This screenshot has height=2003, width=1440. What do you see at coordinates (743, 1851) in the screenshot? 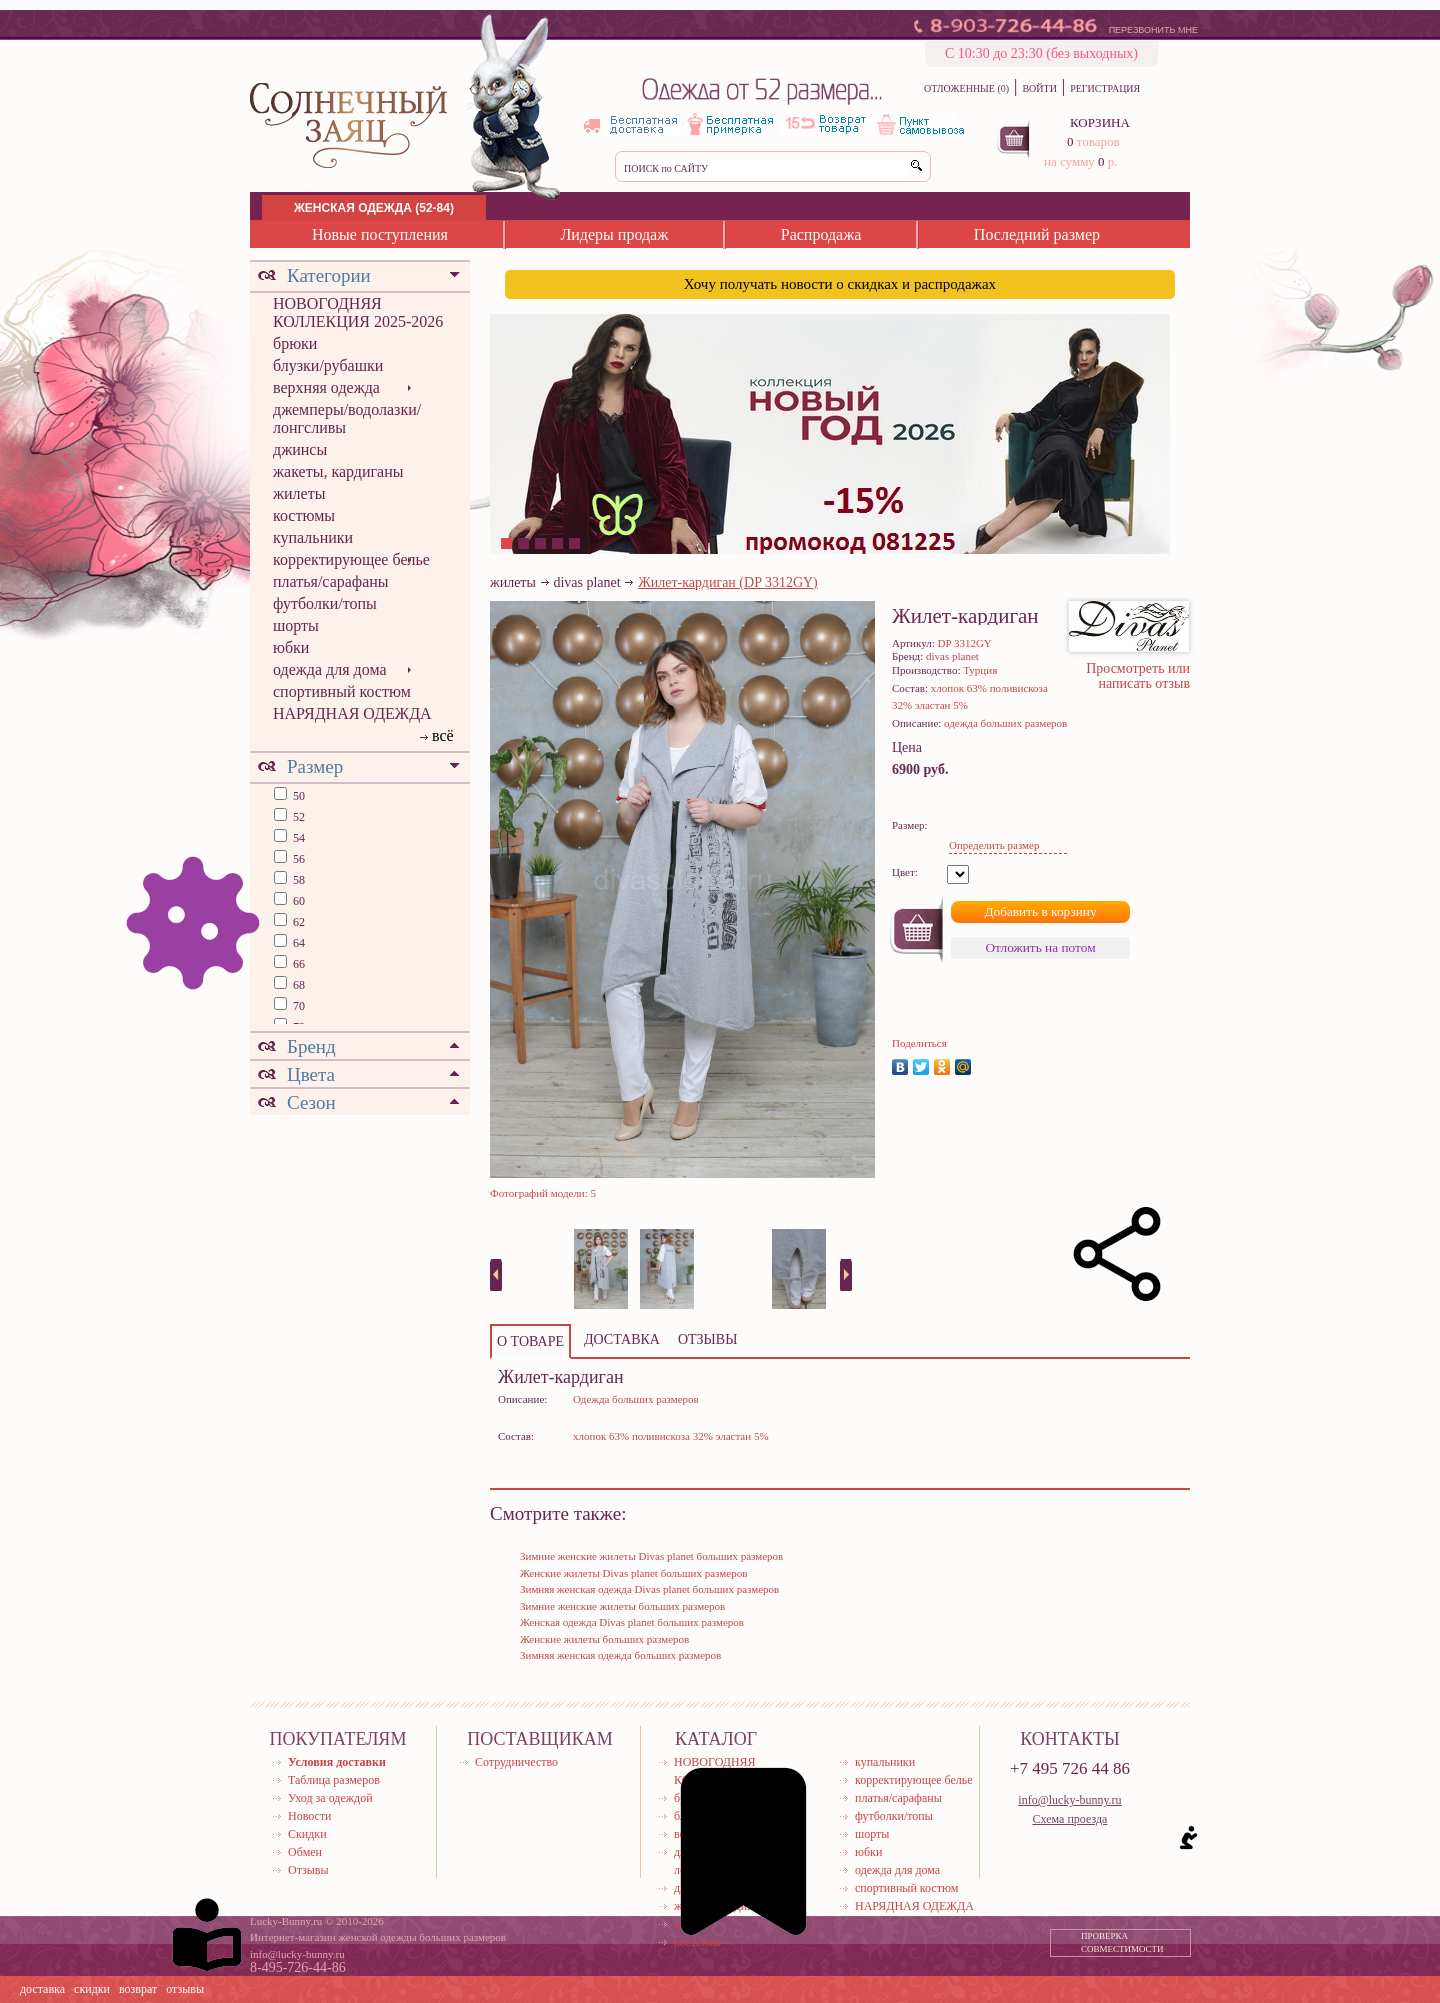
I see `save this item for later` at bounding box center [743, 1851].